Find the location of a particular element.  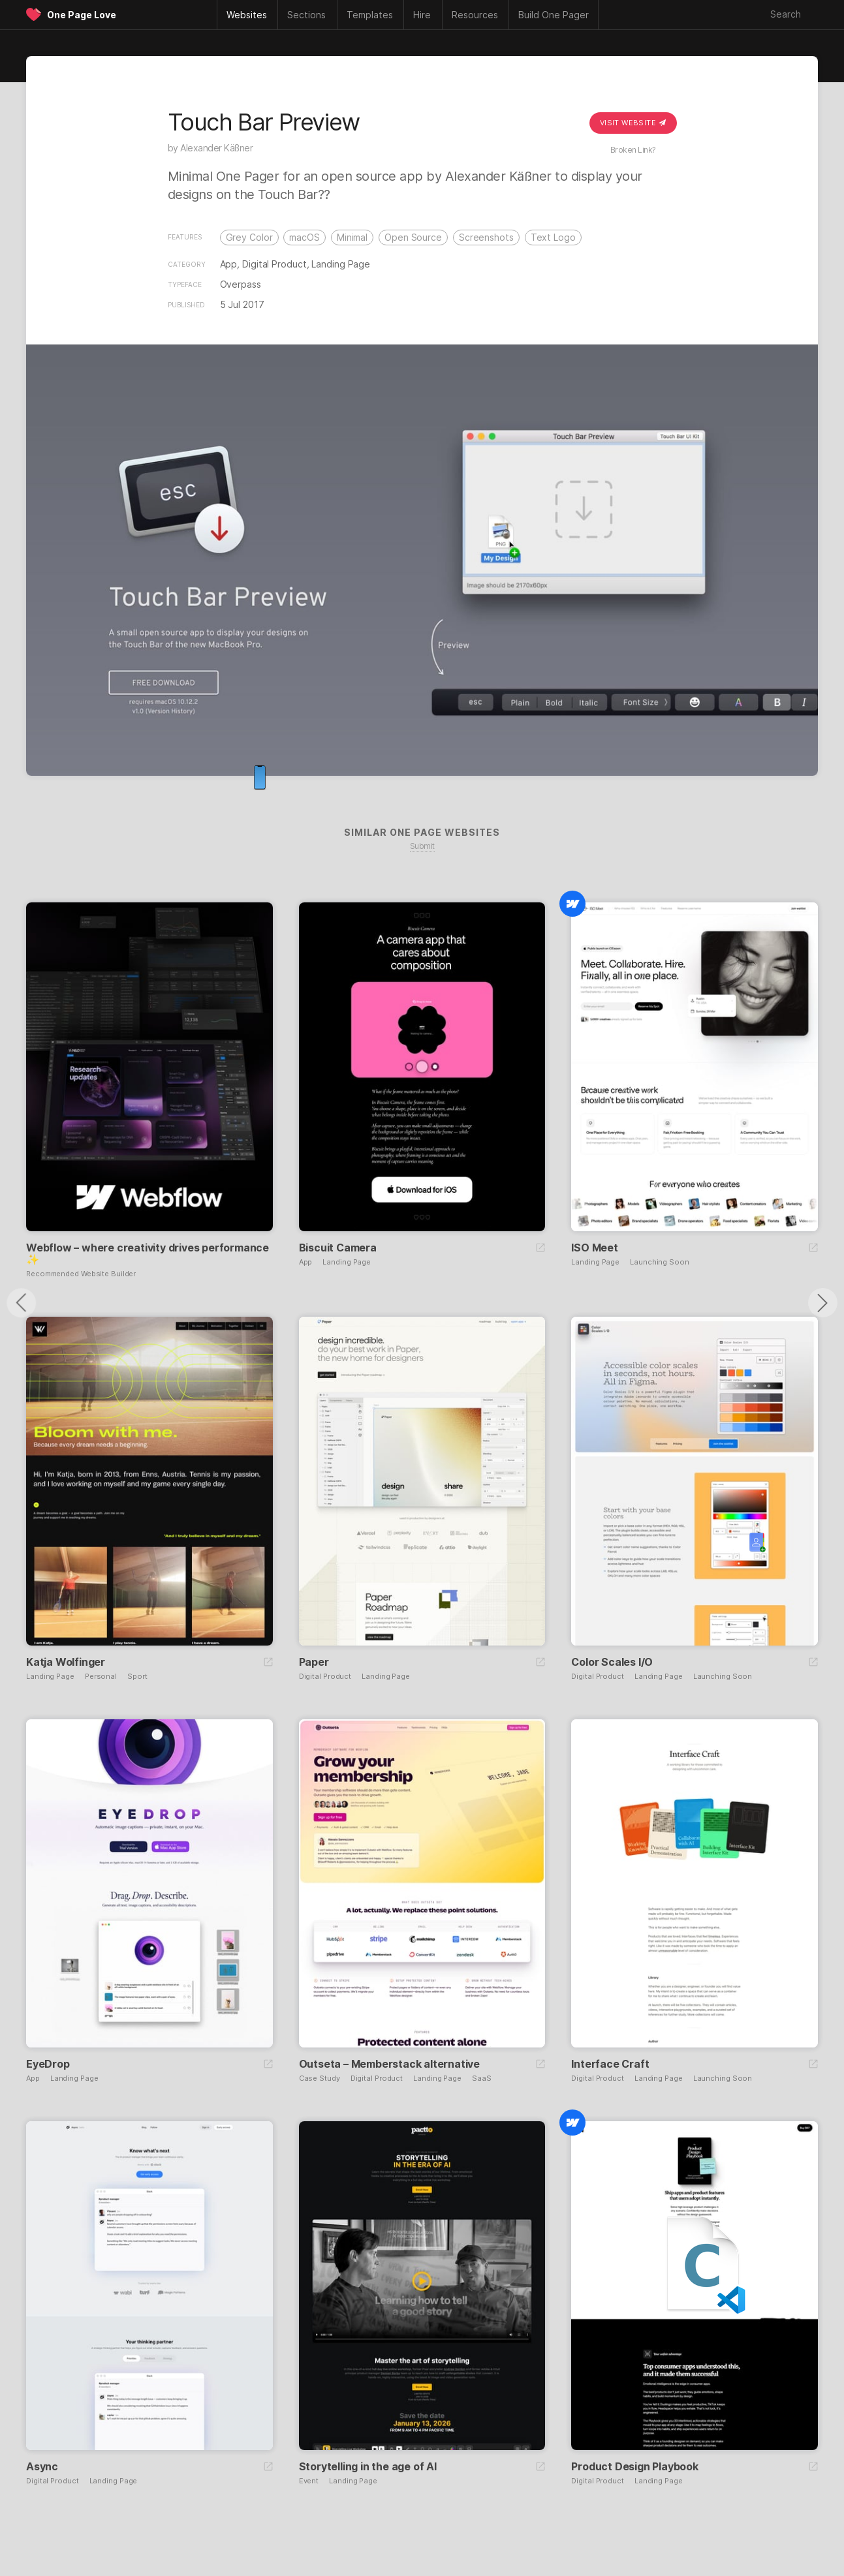

indicates a connected iPhone device is located at coordinates (260, 778).